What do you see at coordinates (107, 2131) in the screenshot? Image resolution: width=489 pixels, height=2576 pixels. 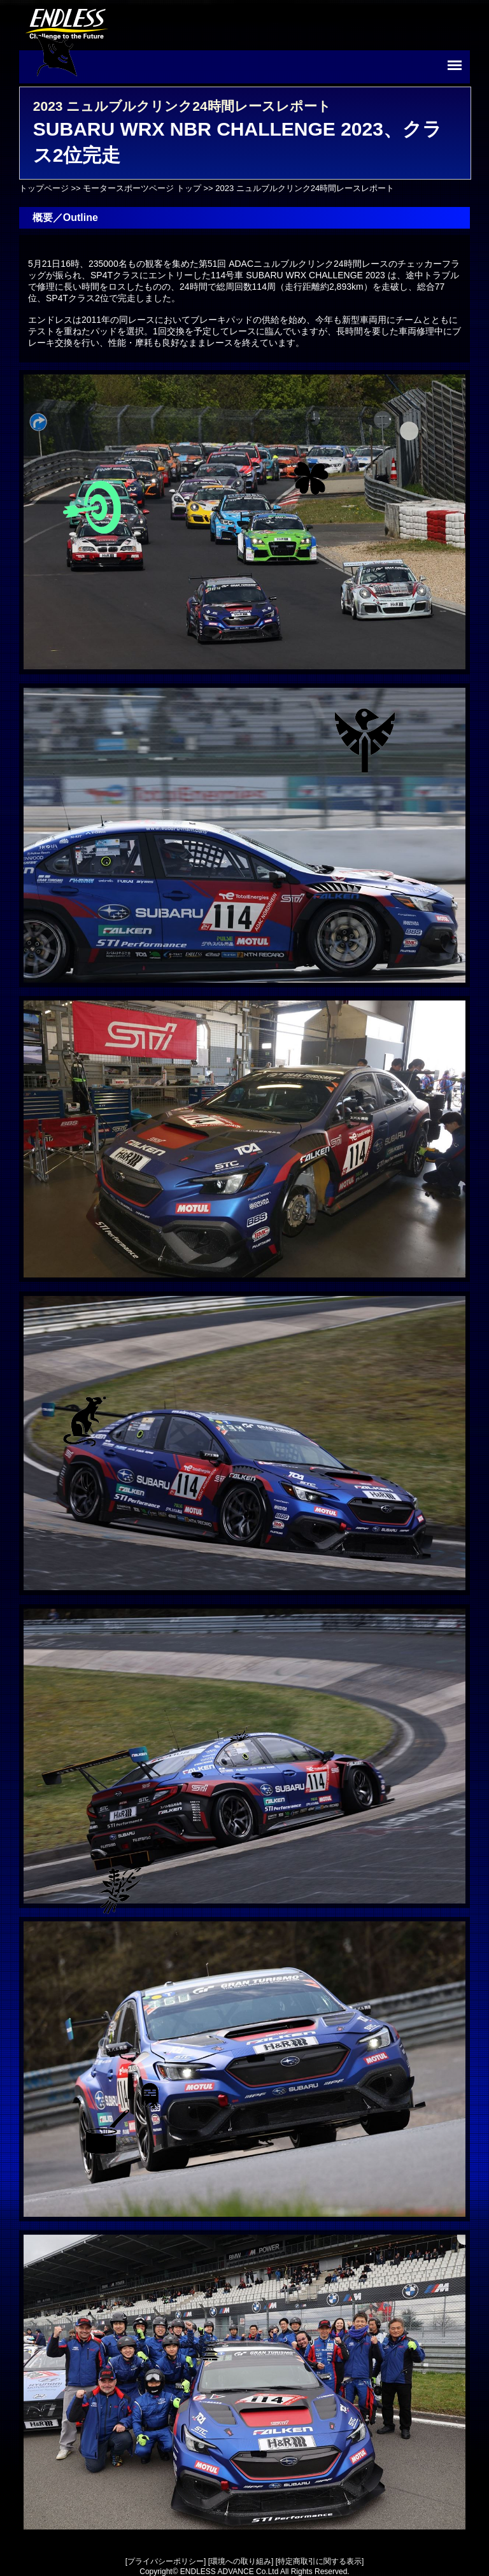 I see `access cooking or recipe features` at bounding box center [107, 2131].